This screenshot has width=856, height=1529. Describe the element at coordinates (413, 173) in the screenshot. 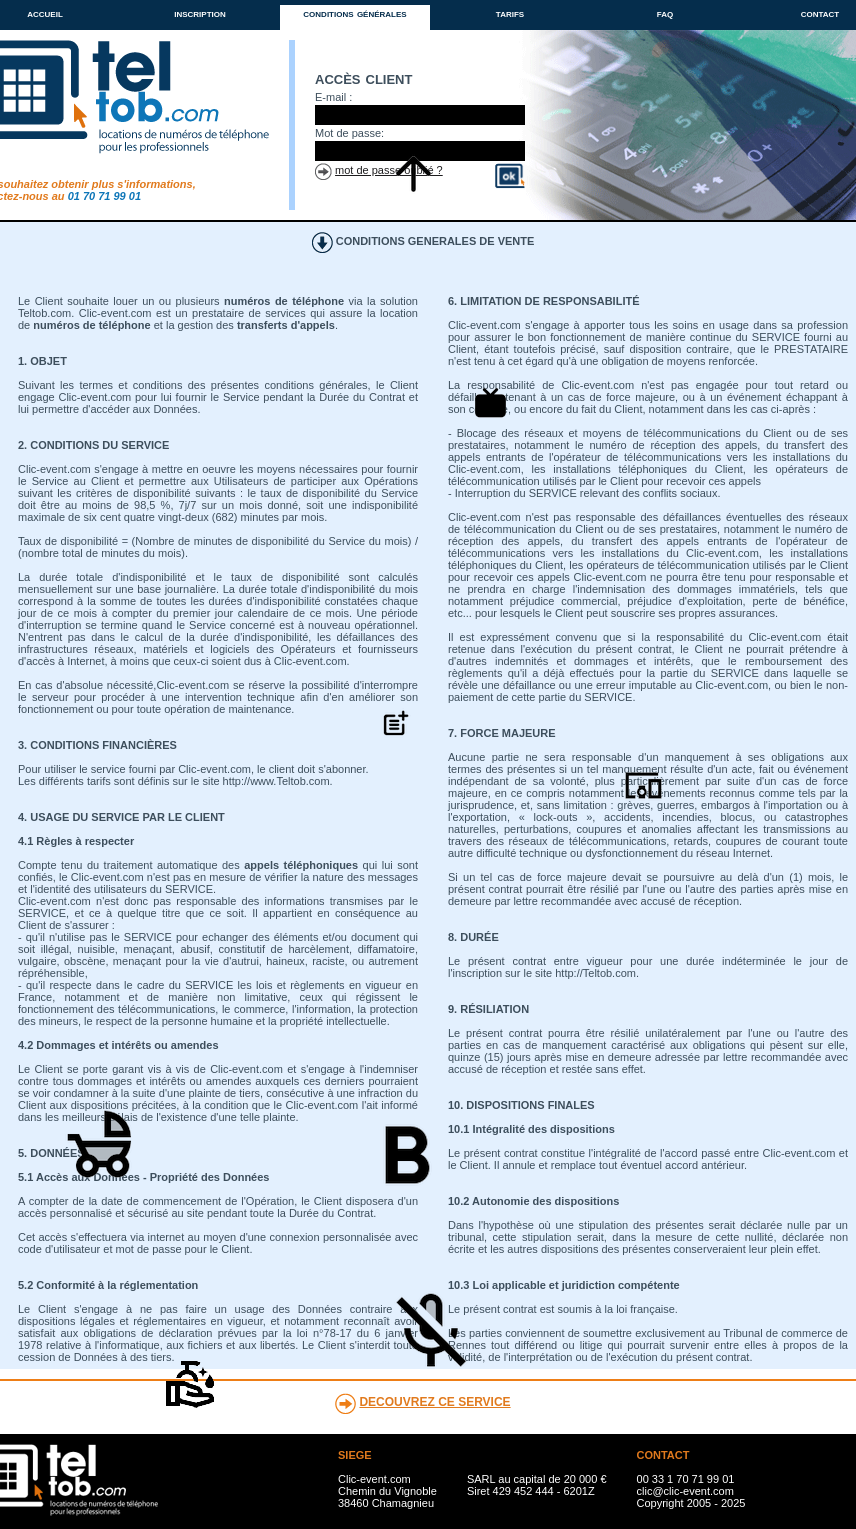

I see `scroll to top of page` at that location.